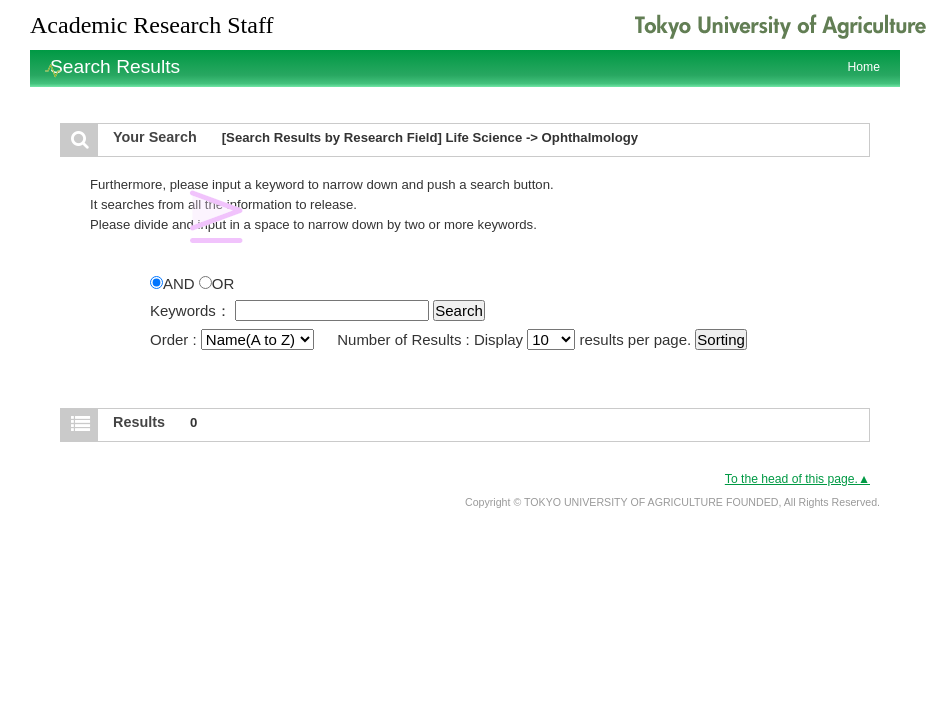 Image resolution: width=930 pixels, height=720 pixels. I want to click on view health or heart rate data, so click(53, 71).